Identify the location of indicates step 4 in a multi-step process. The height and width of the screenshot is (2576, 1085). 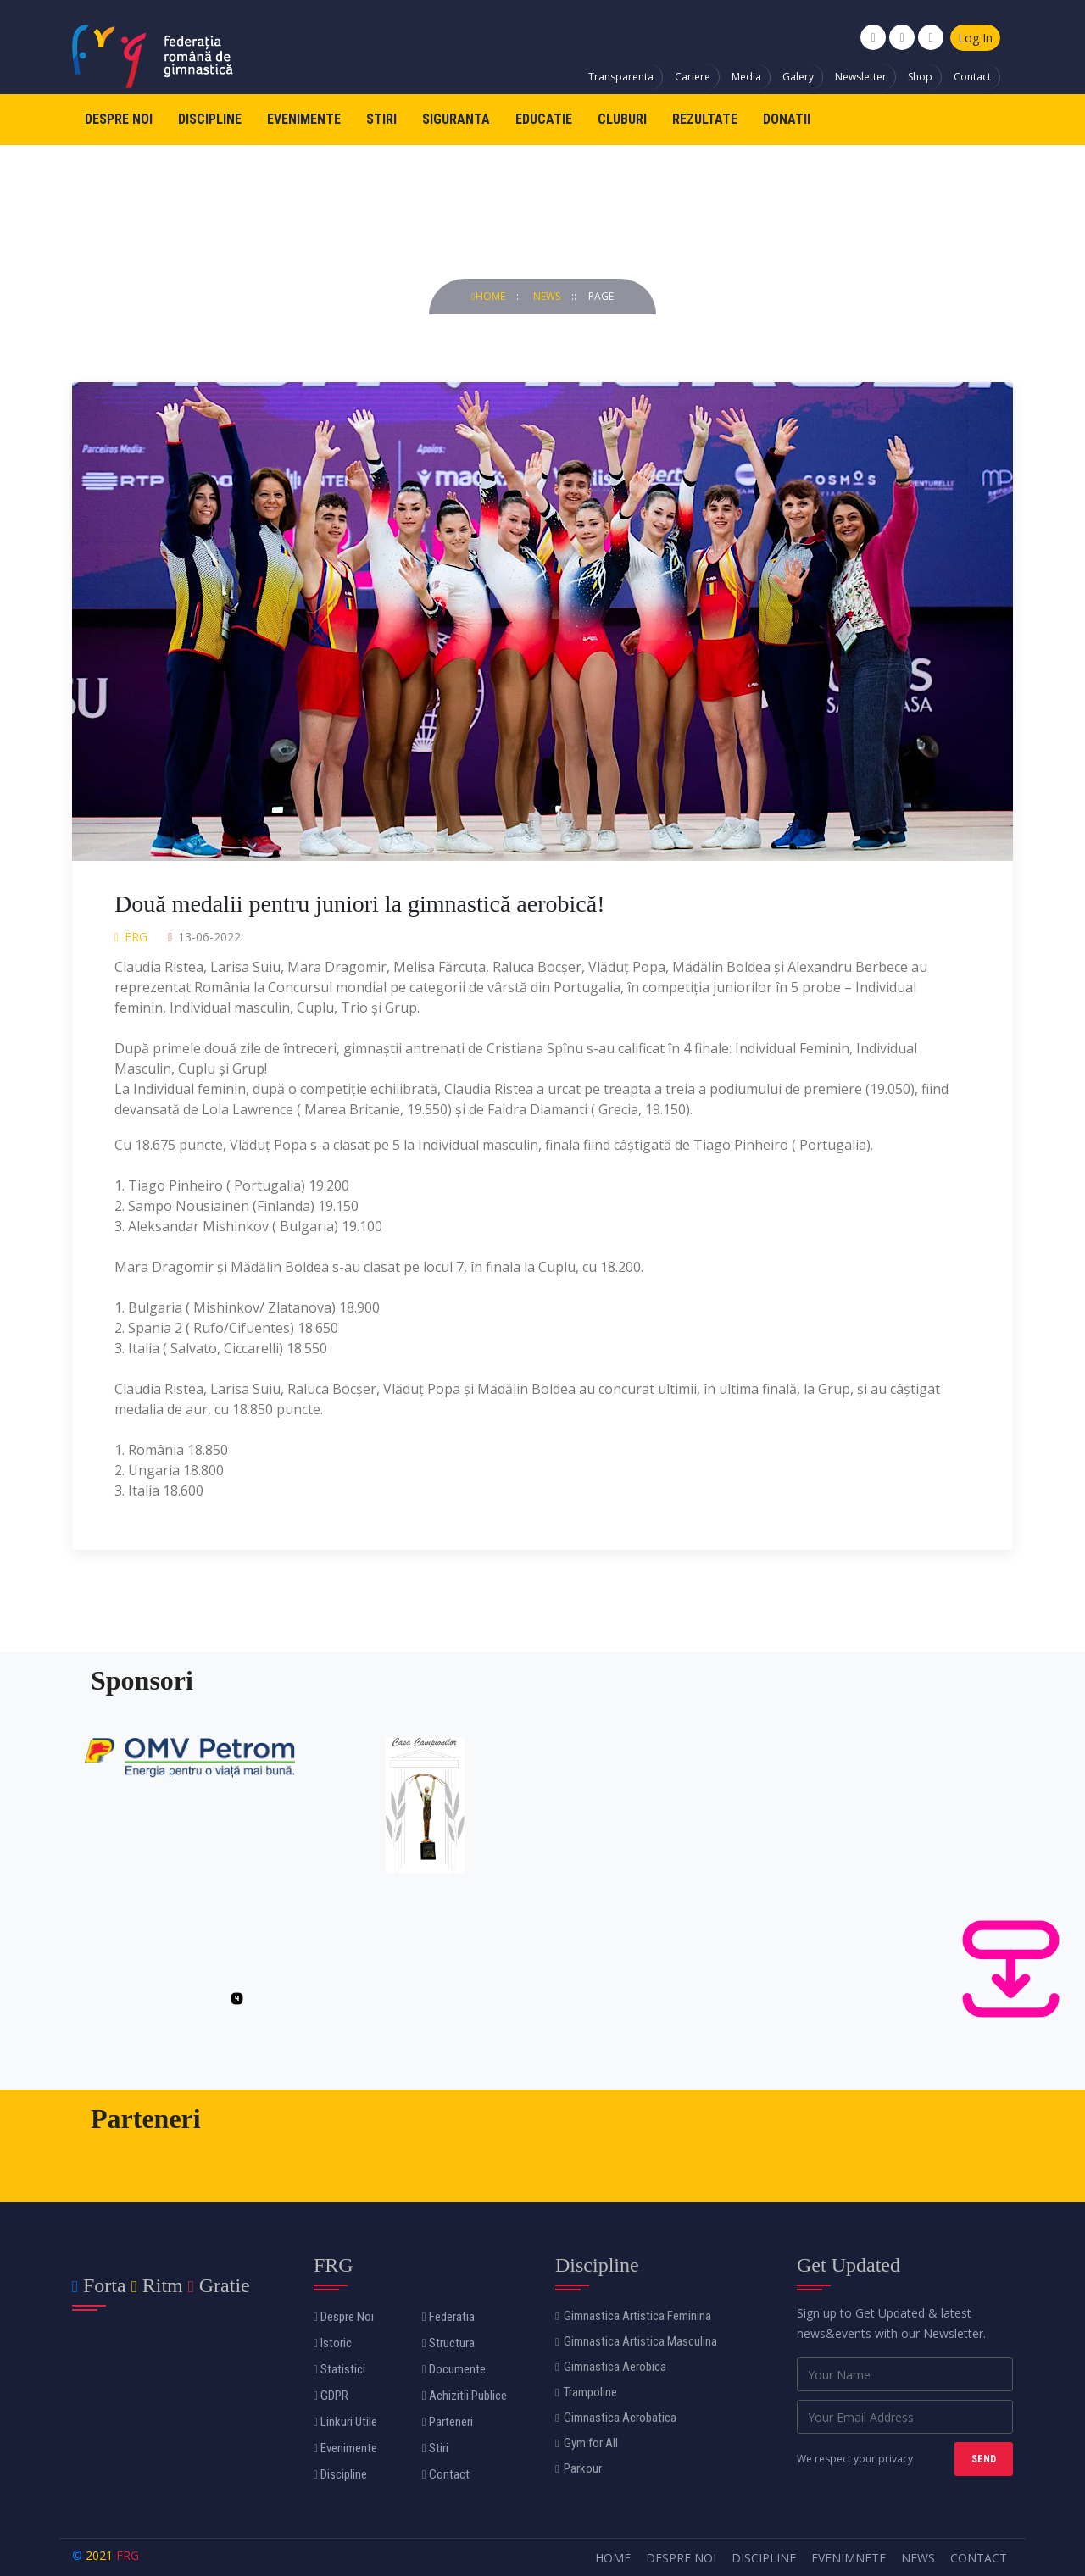
(236, 1998).